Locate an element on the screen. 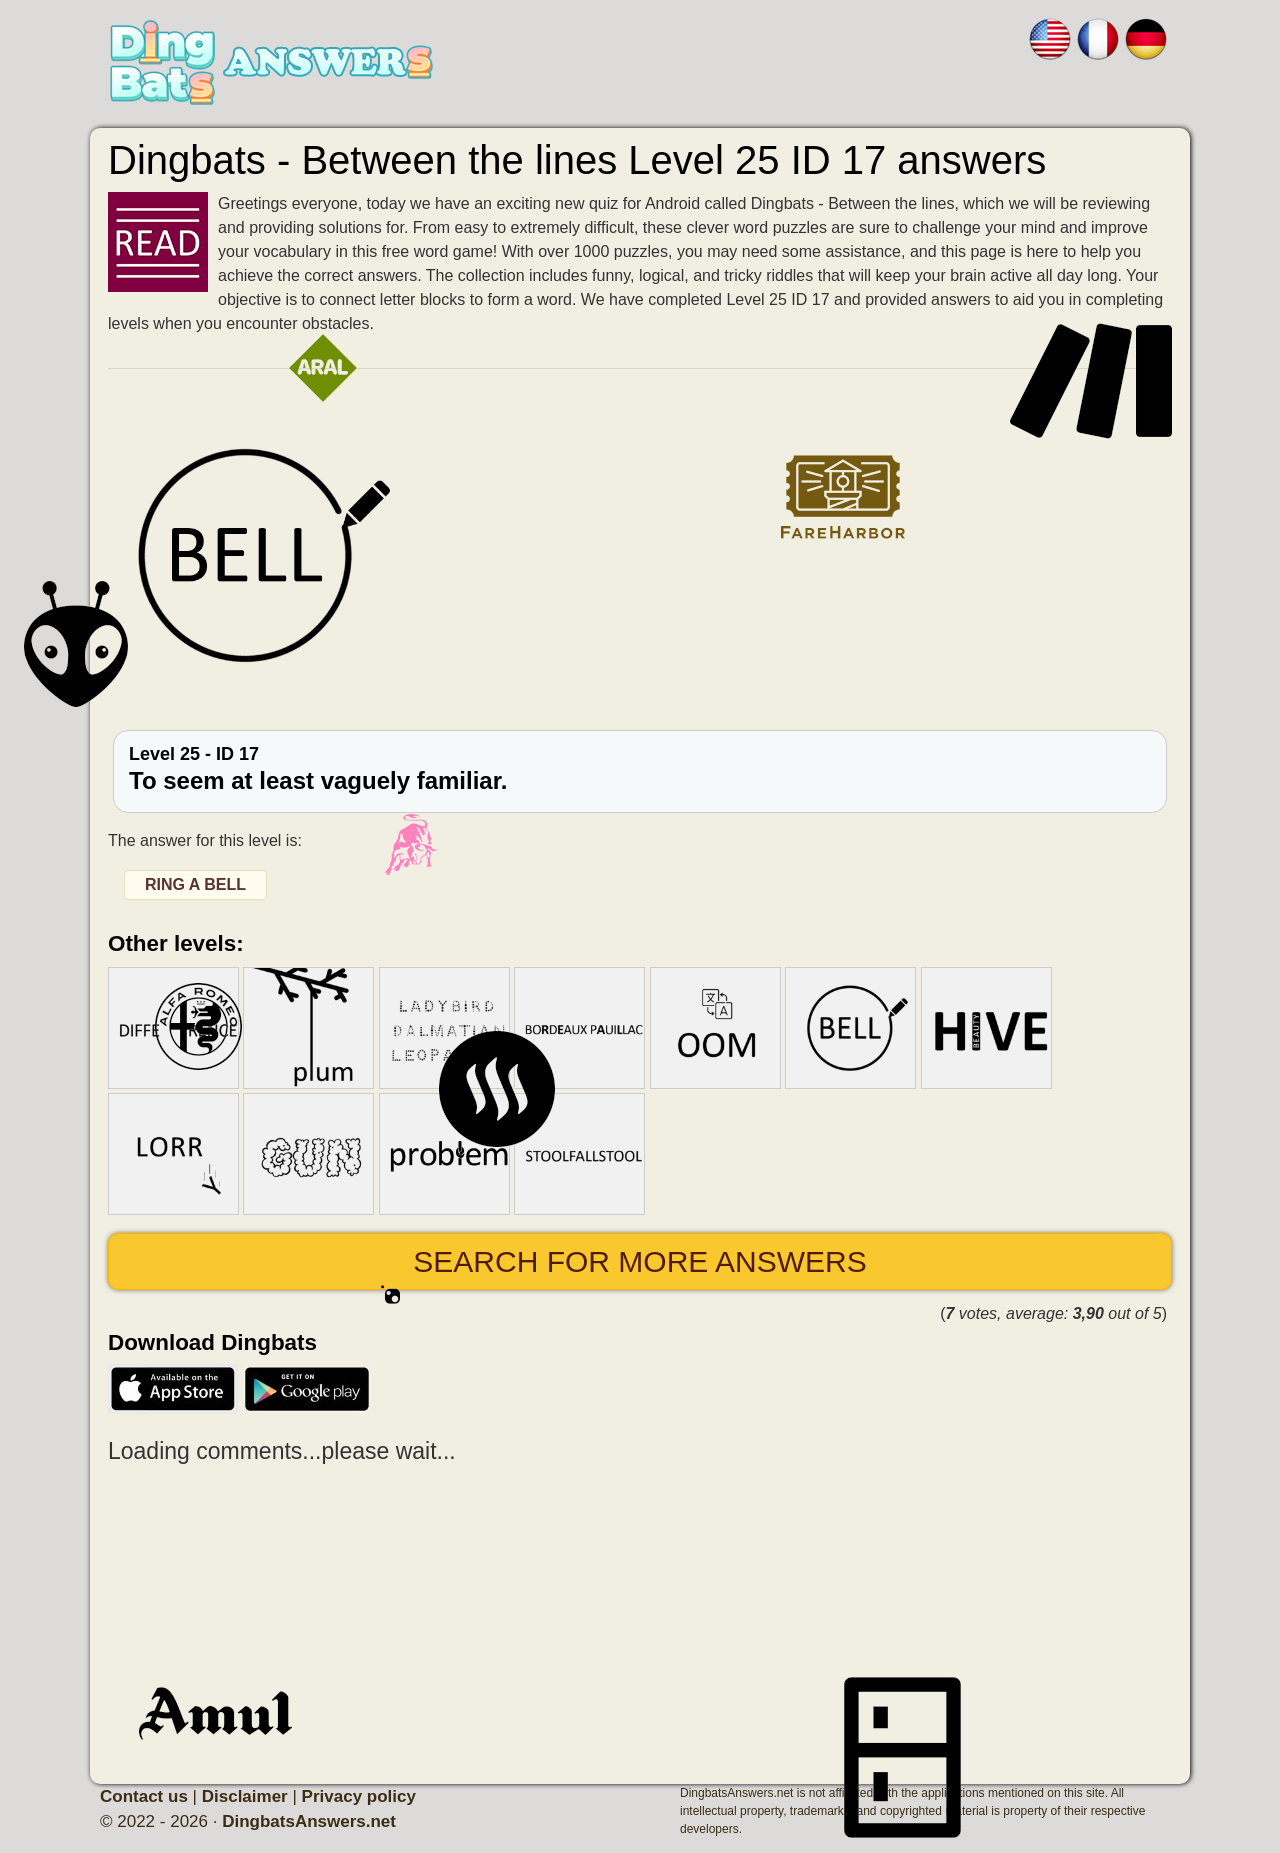 This screenshot has height=1853, width=1280. Amul brand logo is located at coordinates (215, 1713).